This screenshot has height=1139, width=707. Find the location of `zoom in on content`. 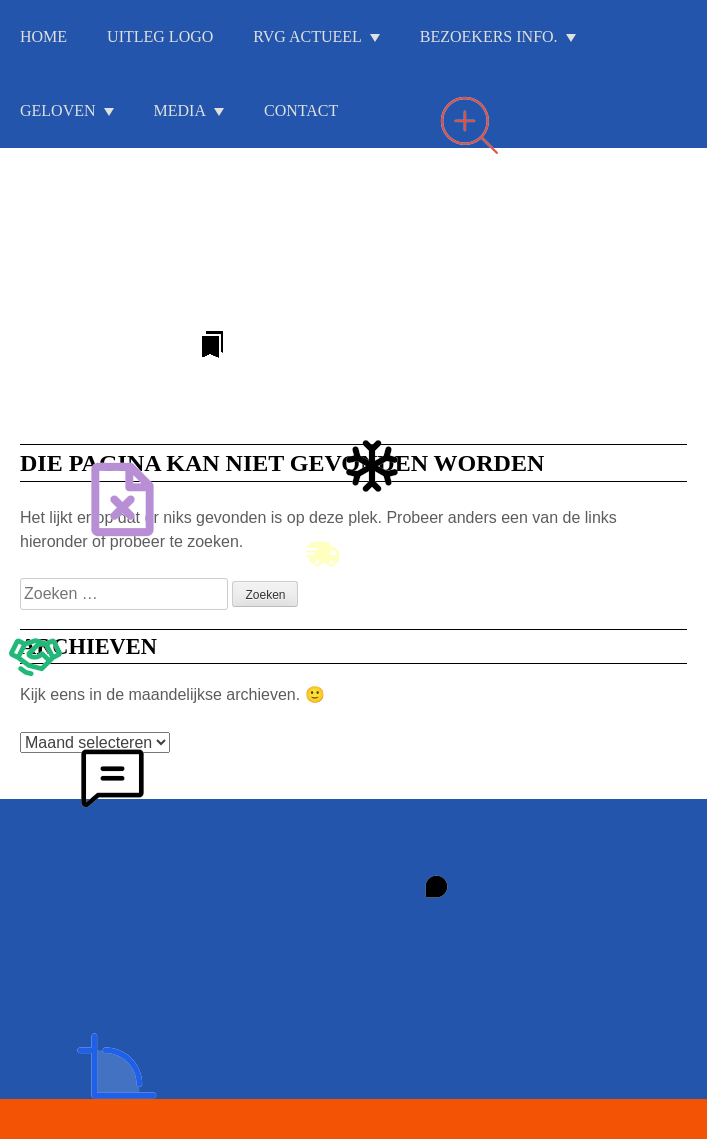

zoom in on content is located at coordinates (469, 125).